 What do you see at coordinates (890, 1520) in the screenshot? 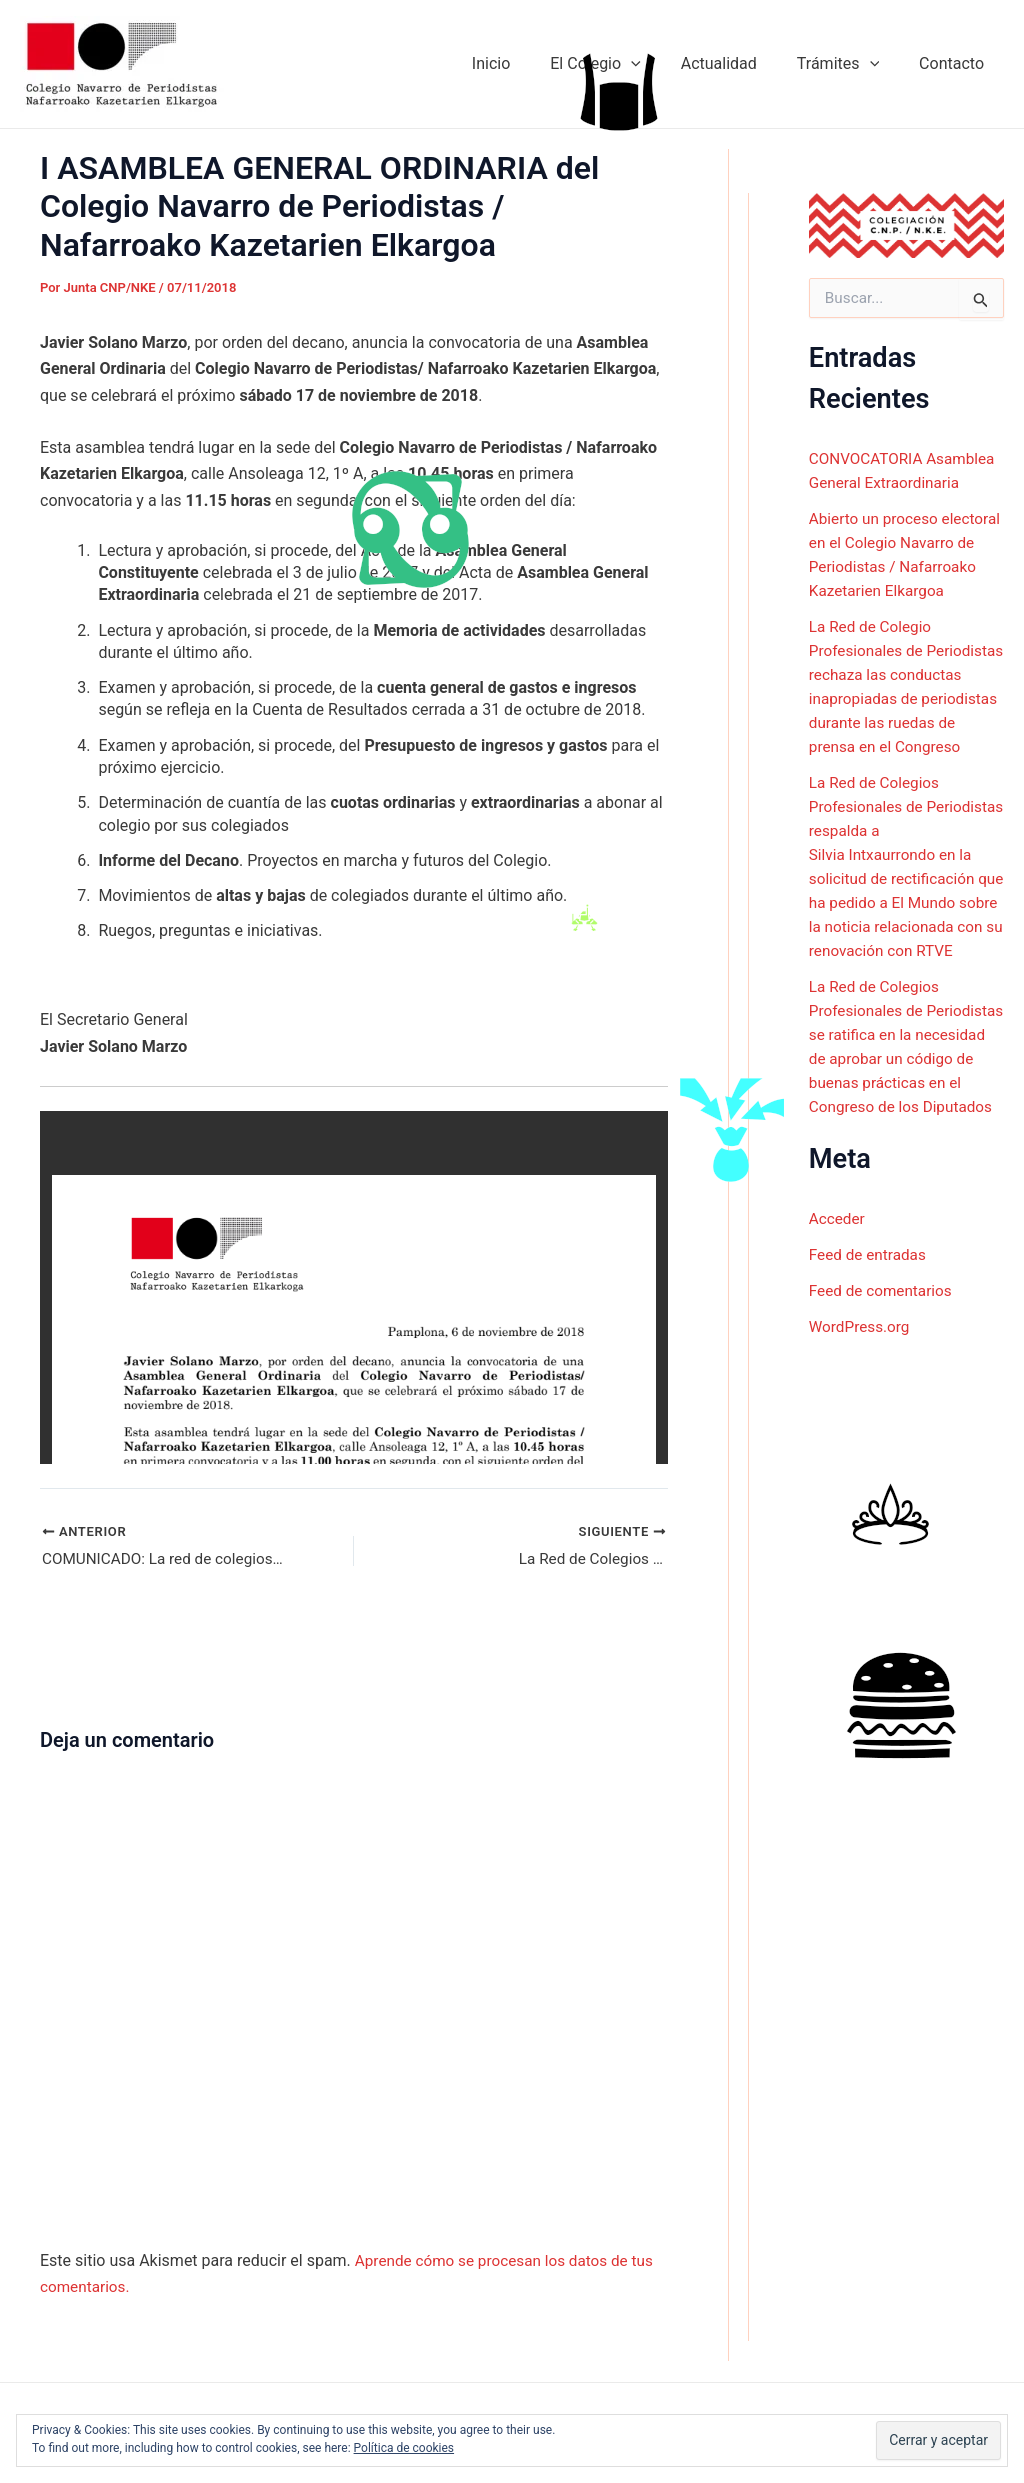
I see `indicates royalty or premium status` at bounding box center [890, 1520].